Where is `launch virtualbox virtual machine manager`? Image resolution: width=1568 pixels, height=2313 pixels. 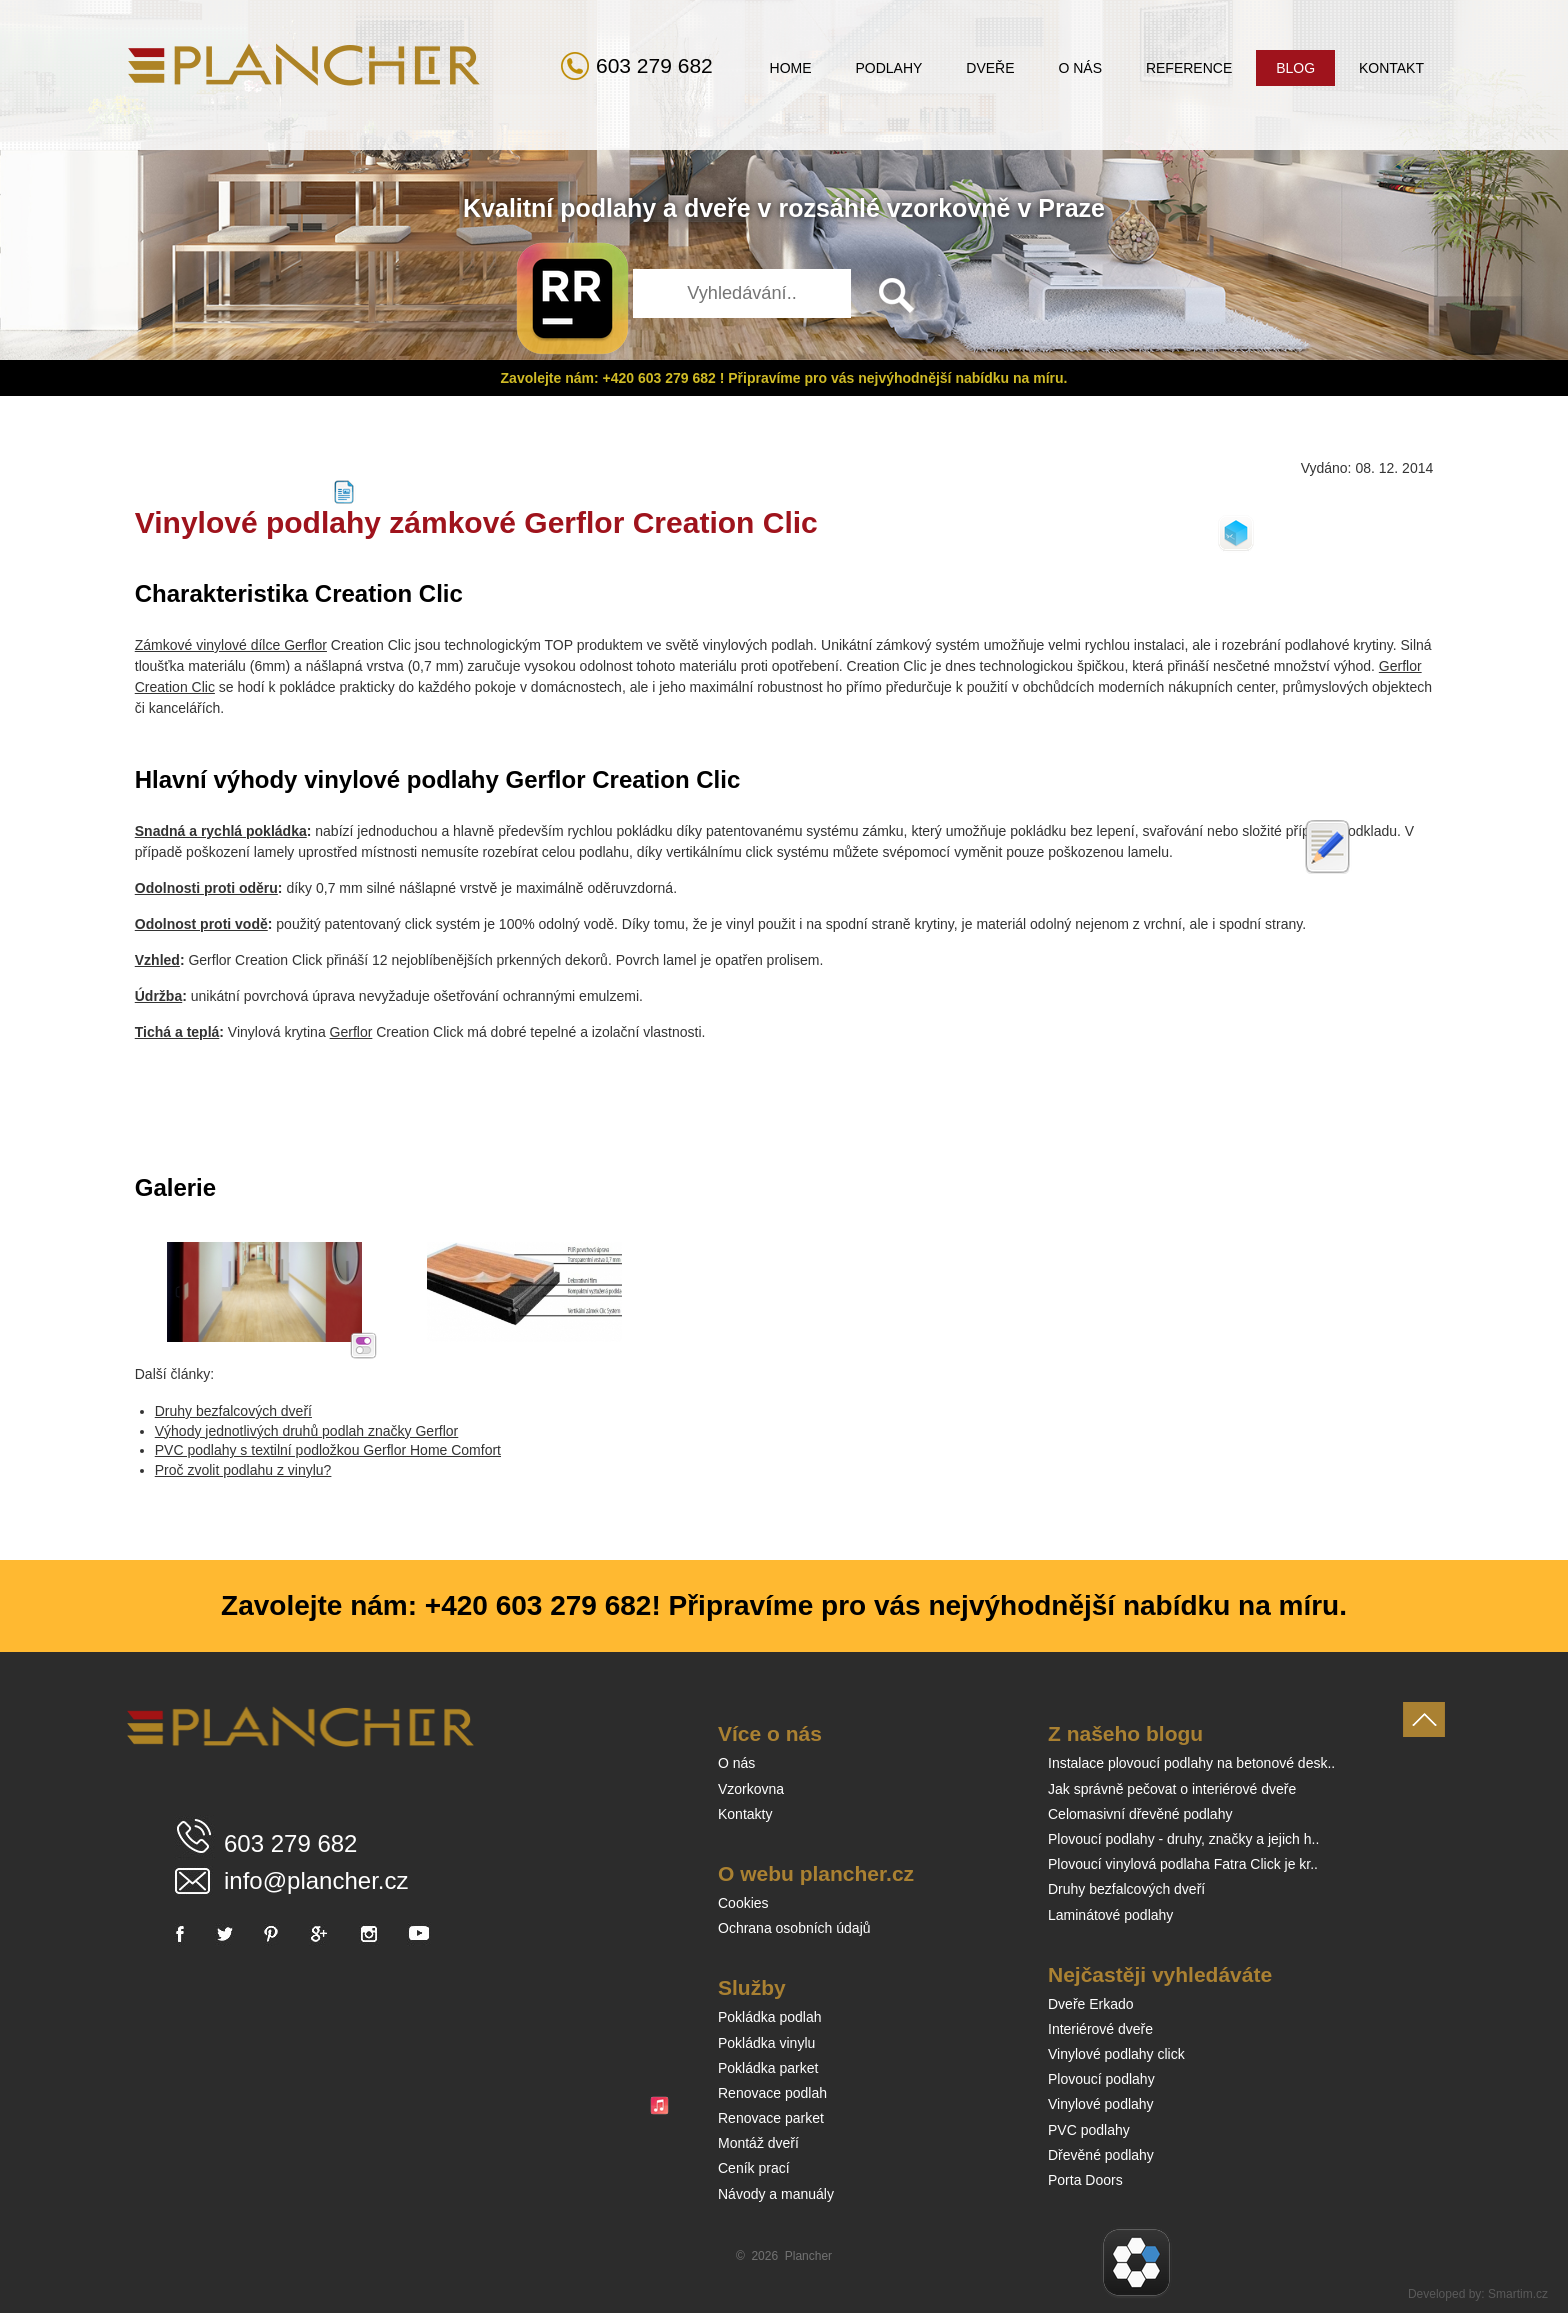 launch virtualbox virtual machine manager is located at coordinates (1236, 533).